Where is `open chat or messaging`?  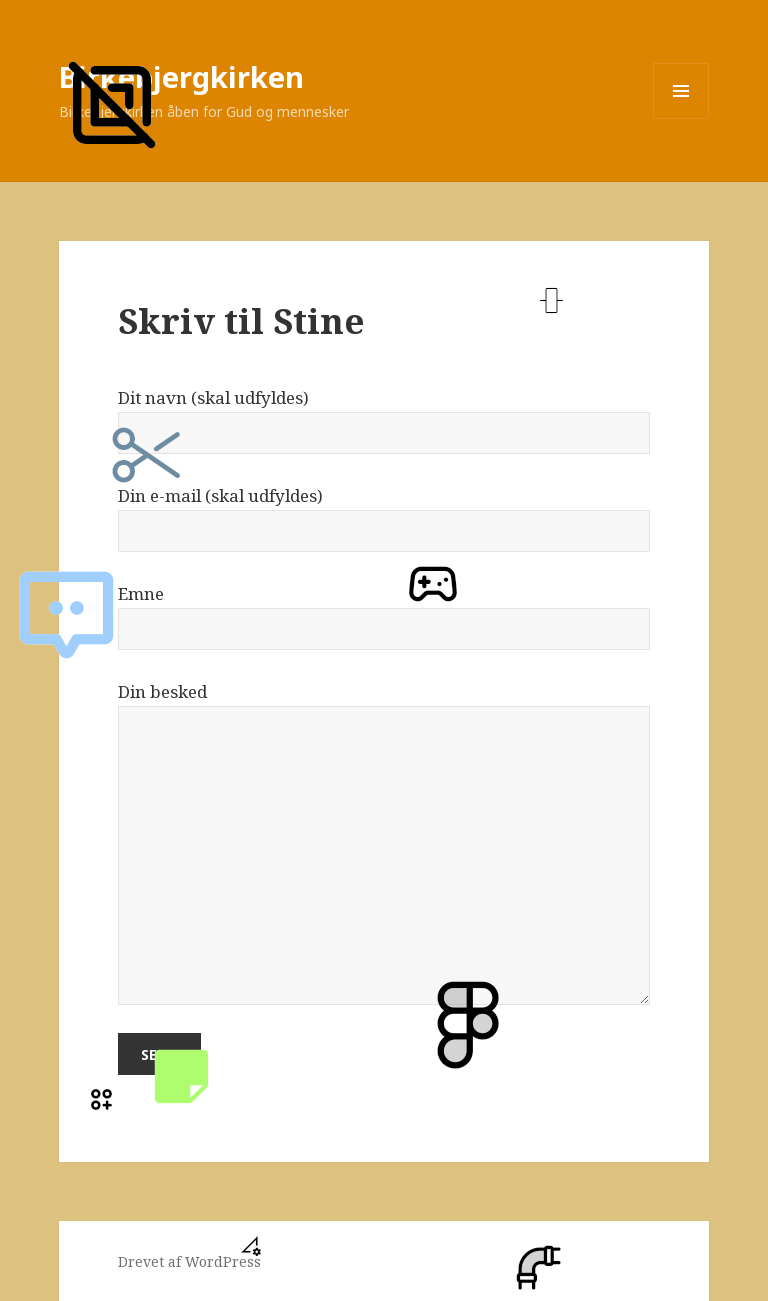
open chat or messaging is located at coordinates (66, 611).